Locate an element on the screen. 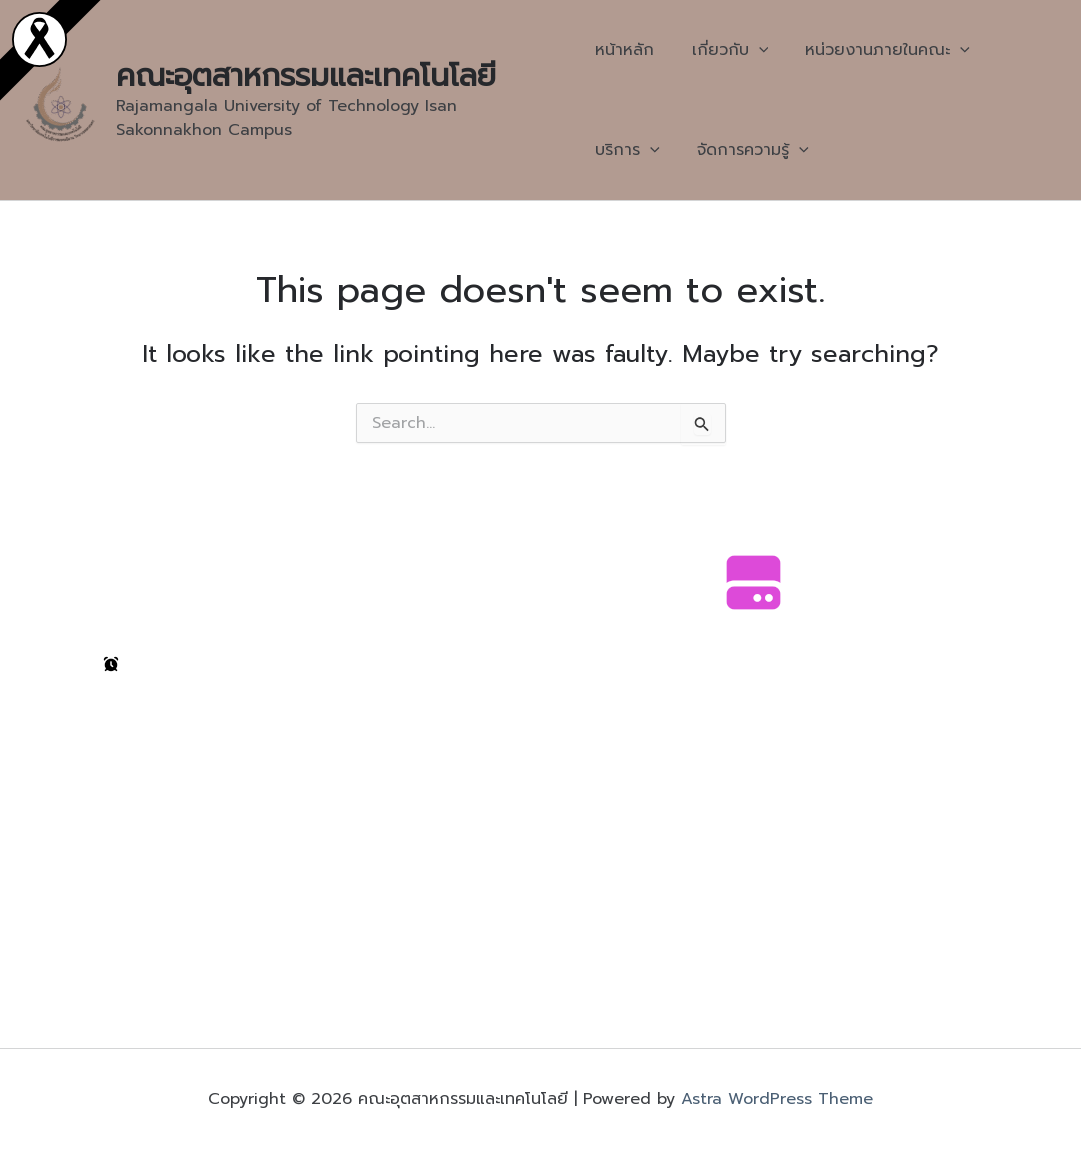 This screenshot has width=1081, height=1149. set an alarm or timer is located at coordinates (111, 664).